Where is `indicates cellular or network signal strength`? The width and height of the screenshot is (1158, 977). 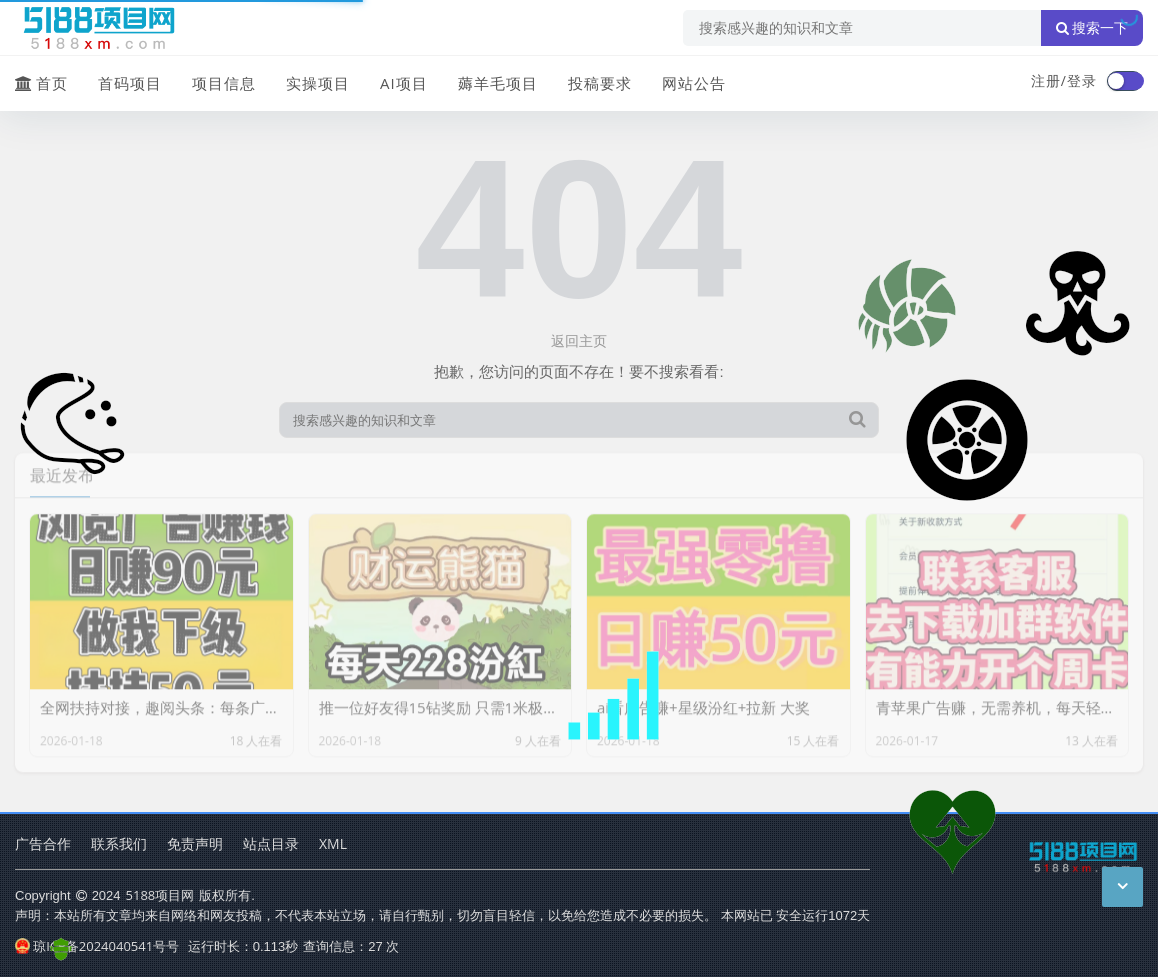 indicates cellular or network signal strength is located at coordinates (613, 695).